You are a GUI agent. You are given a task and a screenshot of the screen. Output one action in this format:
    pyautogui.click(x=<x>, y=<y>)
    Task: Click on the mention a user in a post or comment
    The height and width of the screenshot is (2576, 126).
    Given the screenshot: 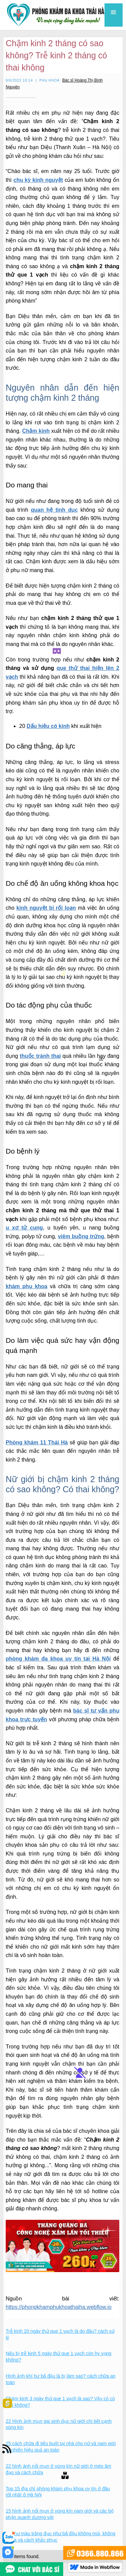 What is the action you would take?
    pyautogui.click(x=64, y=974)
    